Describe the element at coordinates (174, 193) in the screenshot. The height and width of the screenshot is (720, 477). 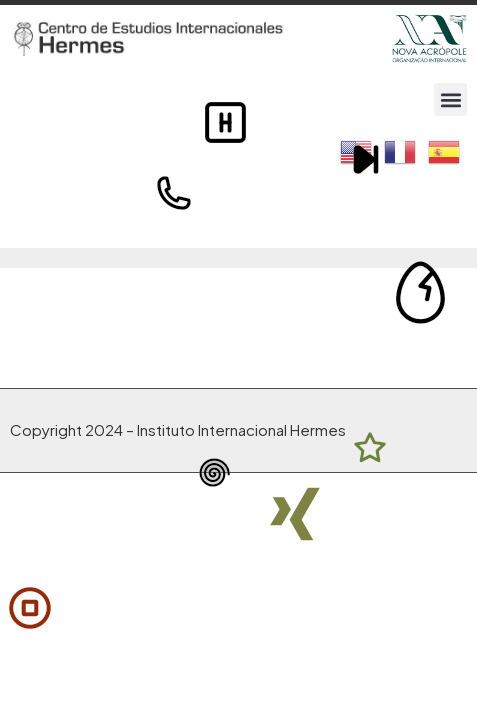
I see `make a phone call` at that location.